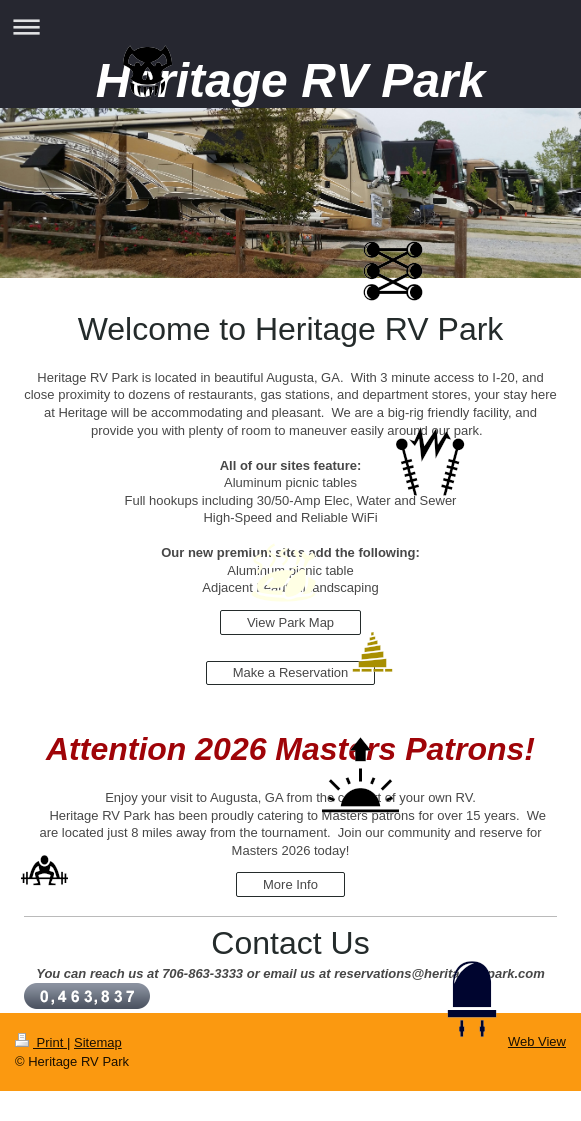  Describe the element at coordinates (283, 572) in the screenshot. I see `view roasted chicken recipe` at that location.